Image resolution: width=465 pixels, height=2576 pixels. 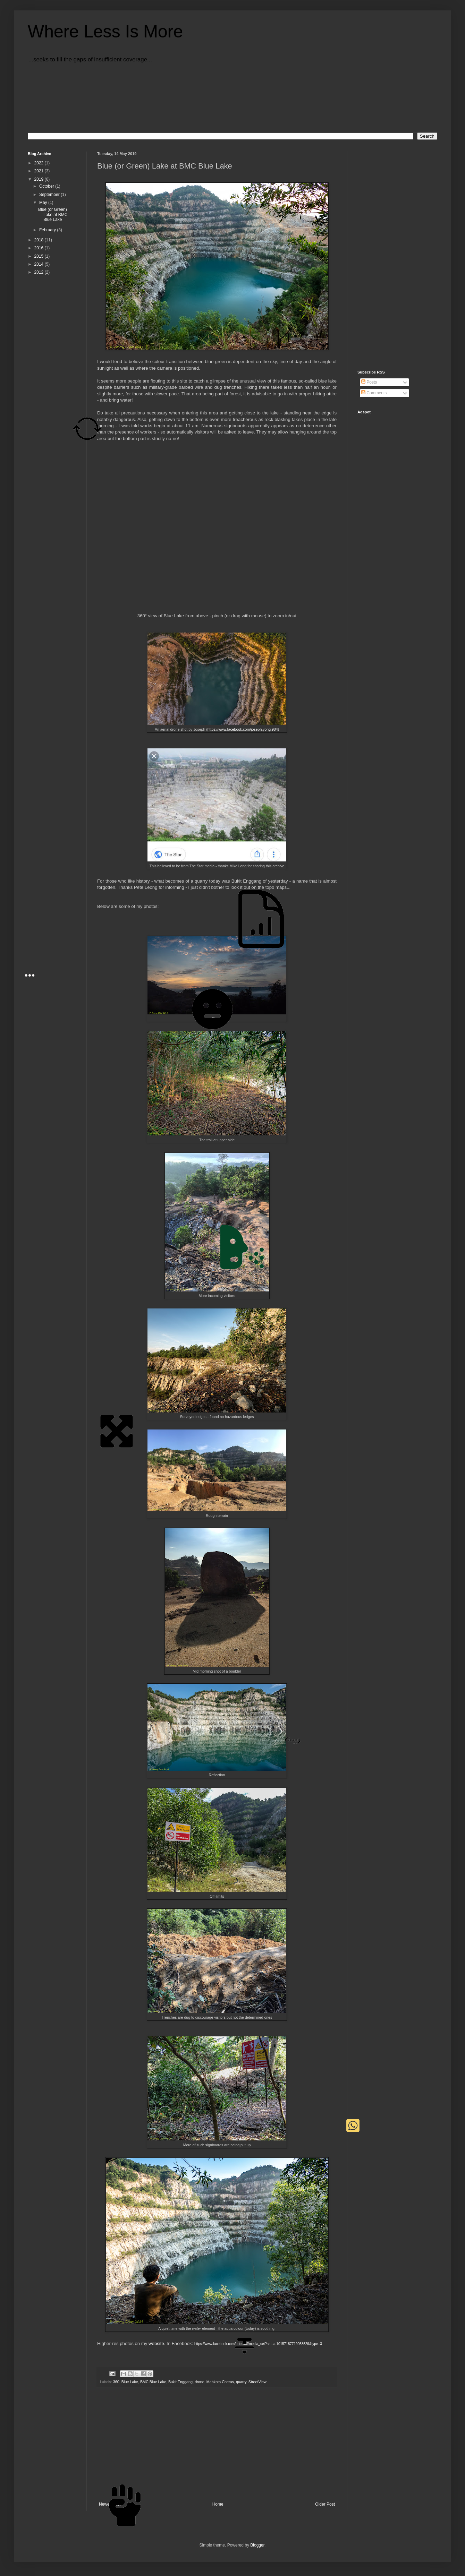 What do you see at coordinates (117, 1431) in the screenshot?
I see `expand to fullscreen mode` at bounding box center [117, 1431].